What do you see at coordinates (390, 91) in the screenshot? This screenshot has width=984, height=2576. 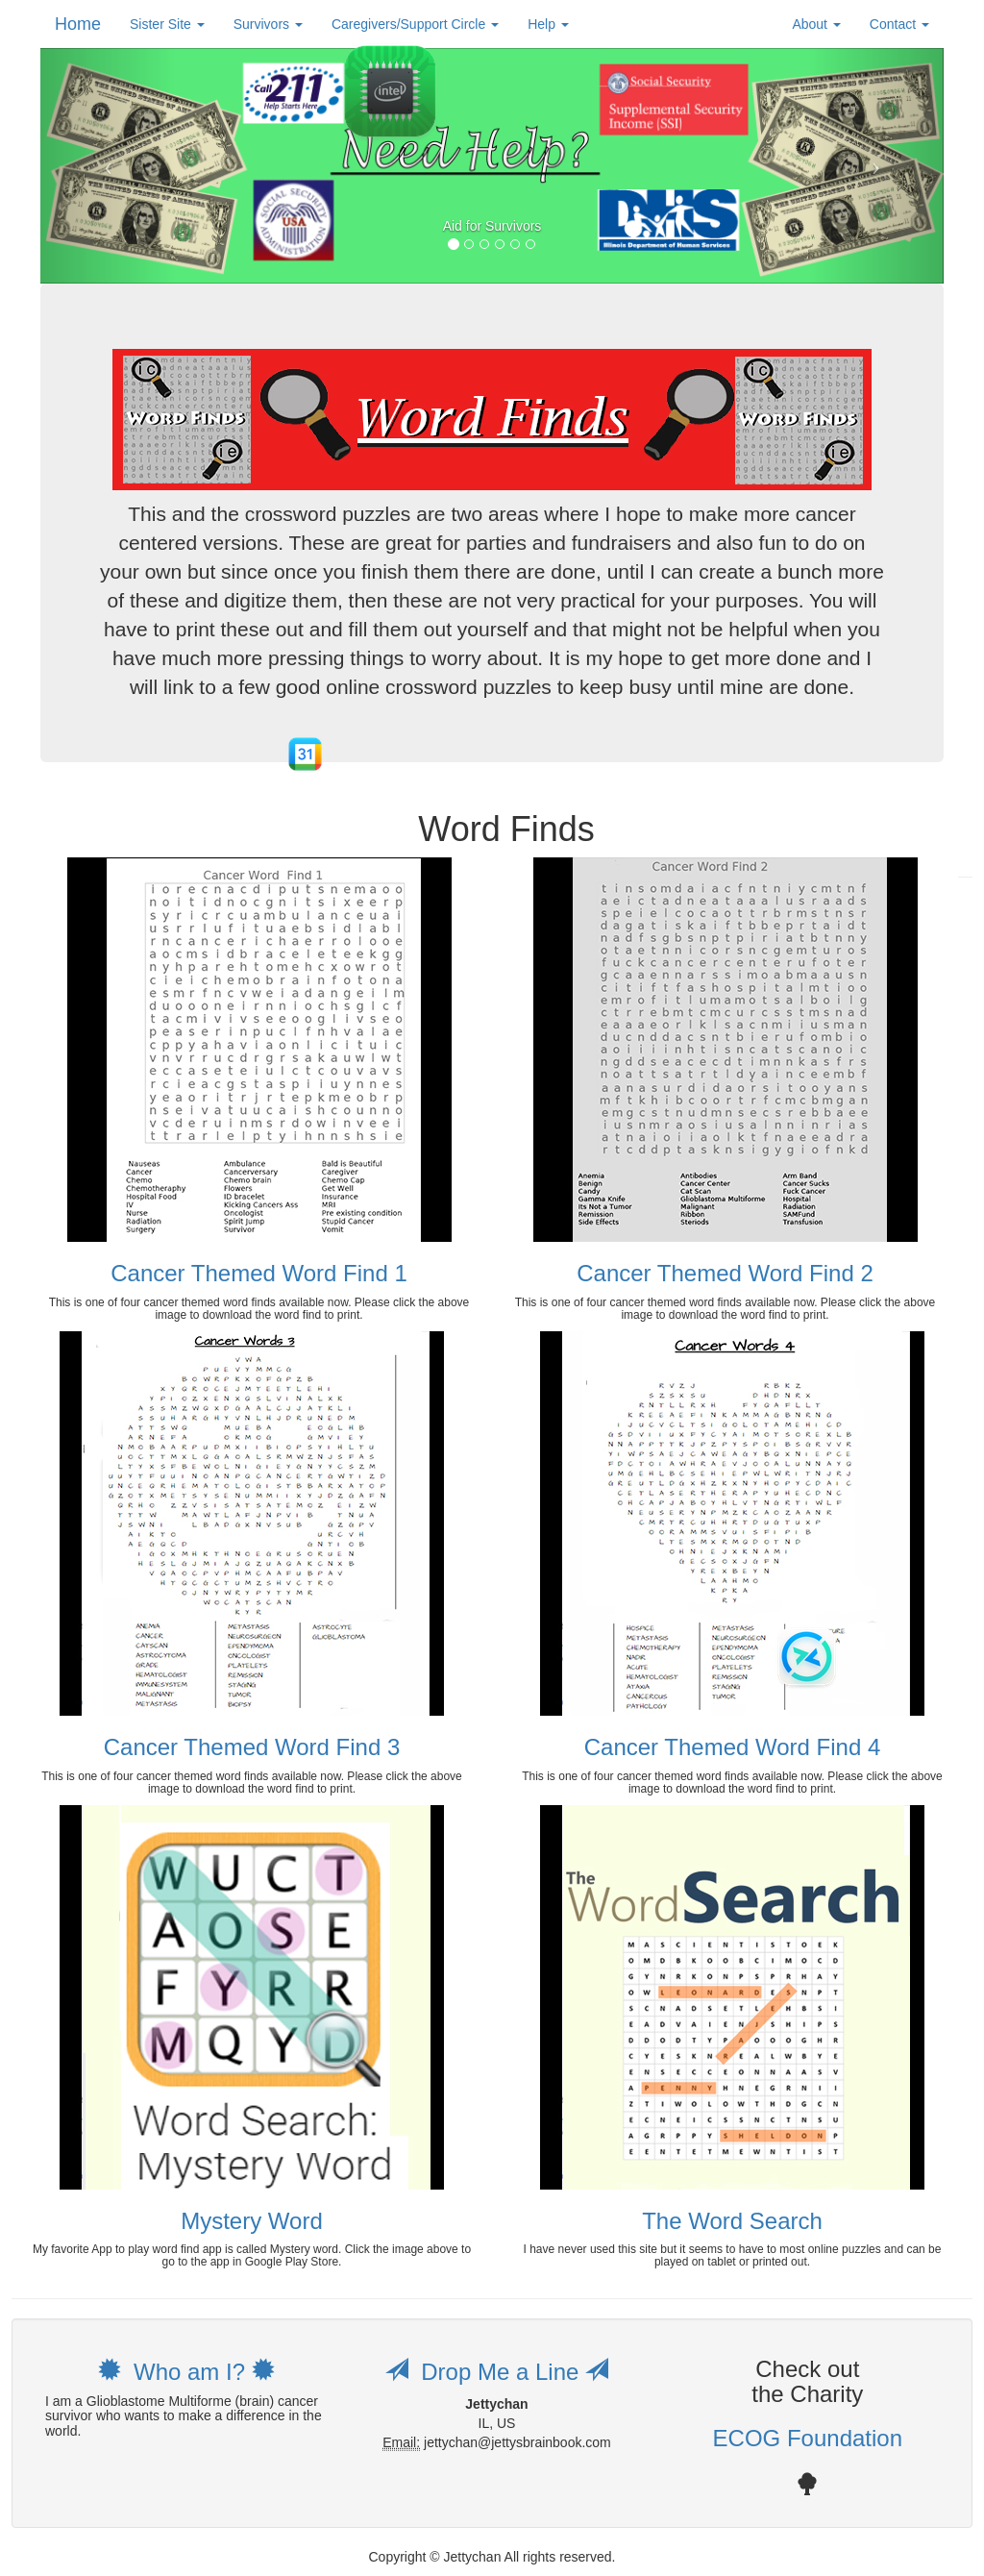 I see `open hardware information utility` at bounding box center [390, 91].